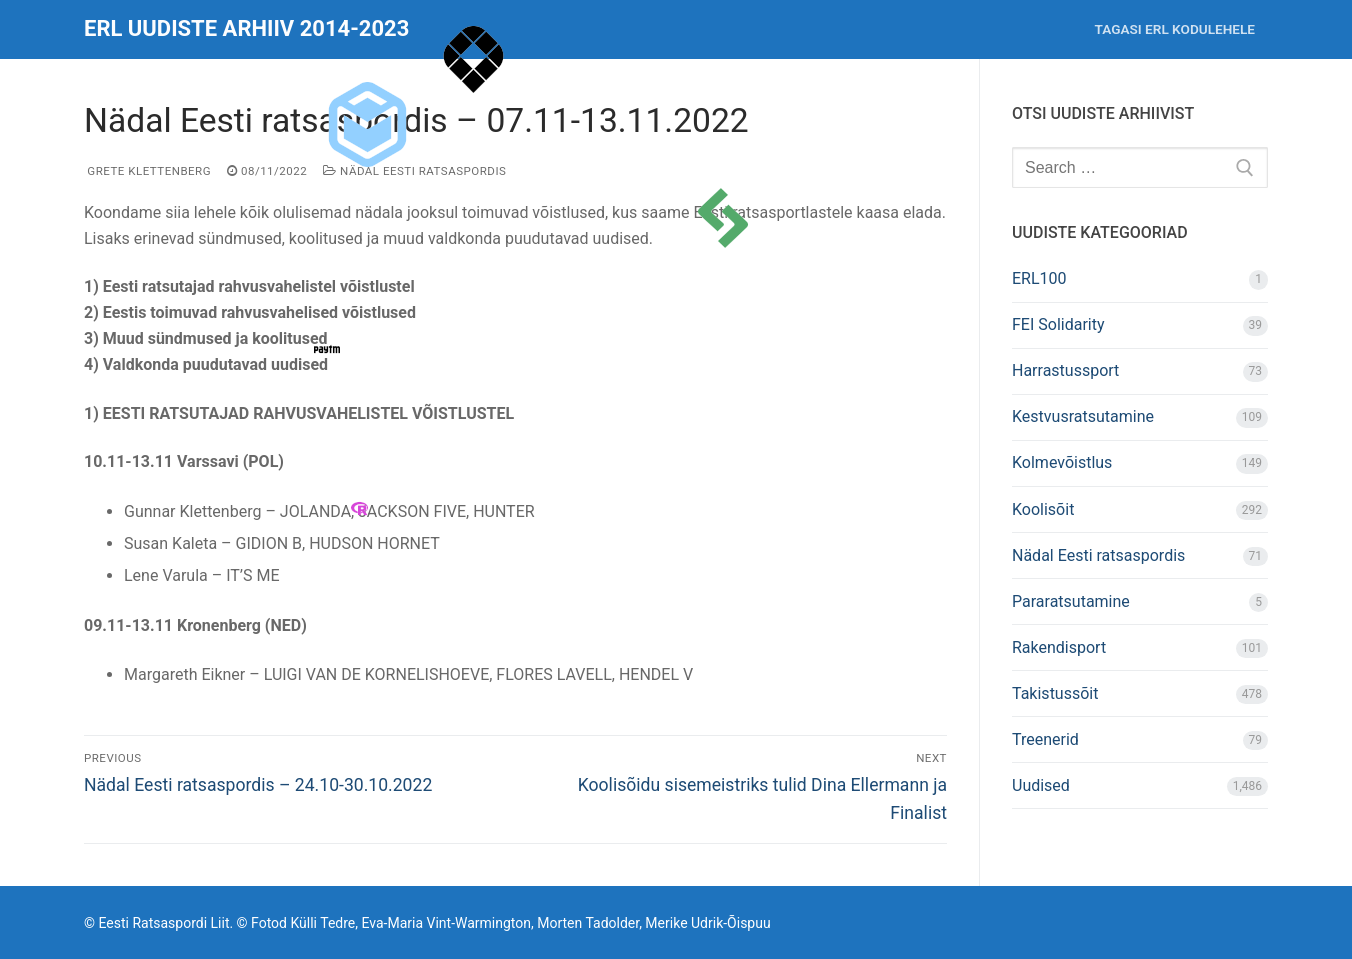 The width and height of the screenshot is (1352, 959). What do you see at coordinates (723, 218) in the screenshot?
I see `visit sitepoint website or resources` at bounding box center [723, 218].